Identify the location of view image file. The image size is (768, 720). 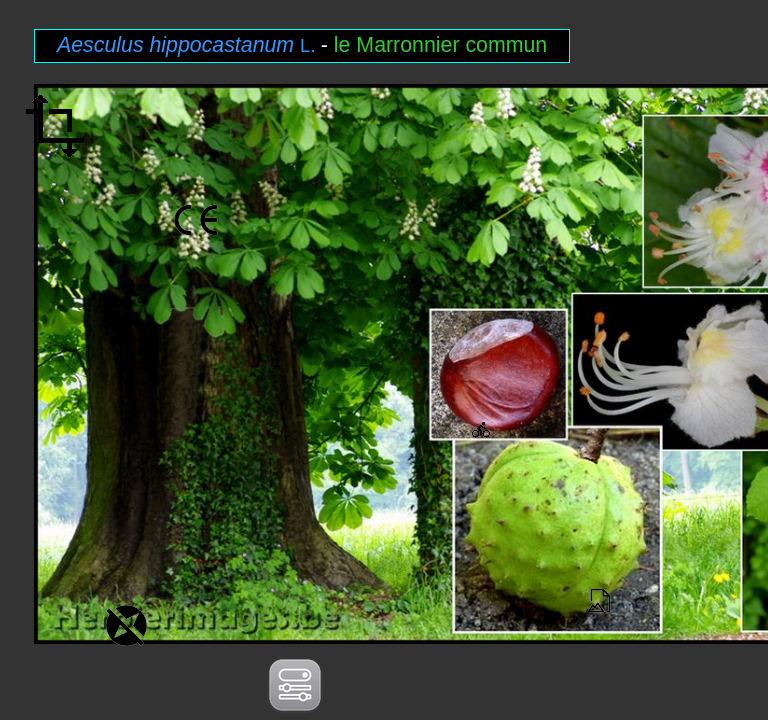
(600, 600).